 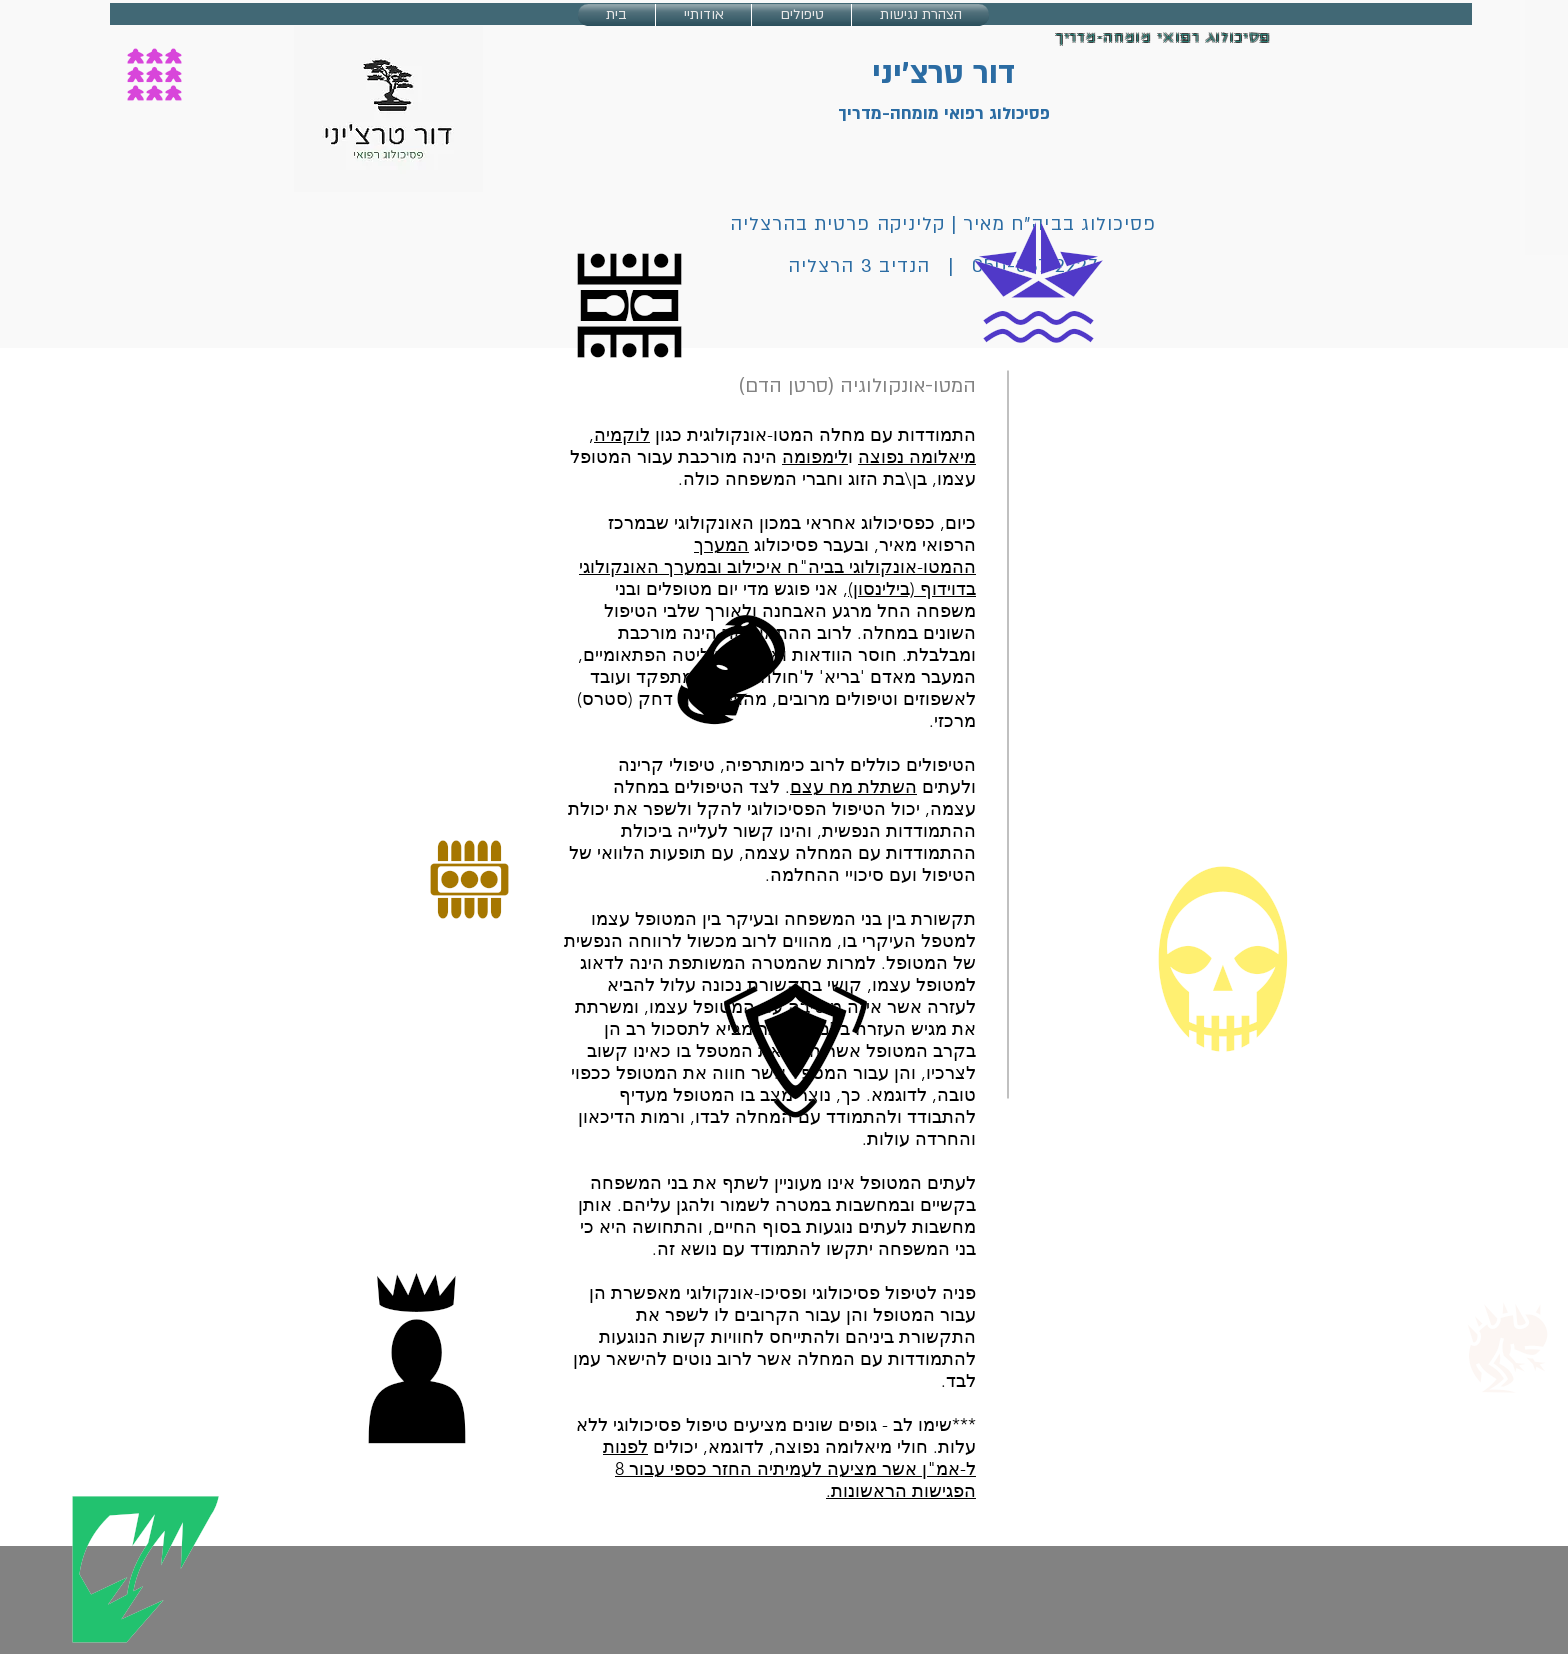 What do you see at coordinates (731, 670) in the screenshot?
I see `select potato as a game resource or ingredient` at bounding box center [731, 670].